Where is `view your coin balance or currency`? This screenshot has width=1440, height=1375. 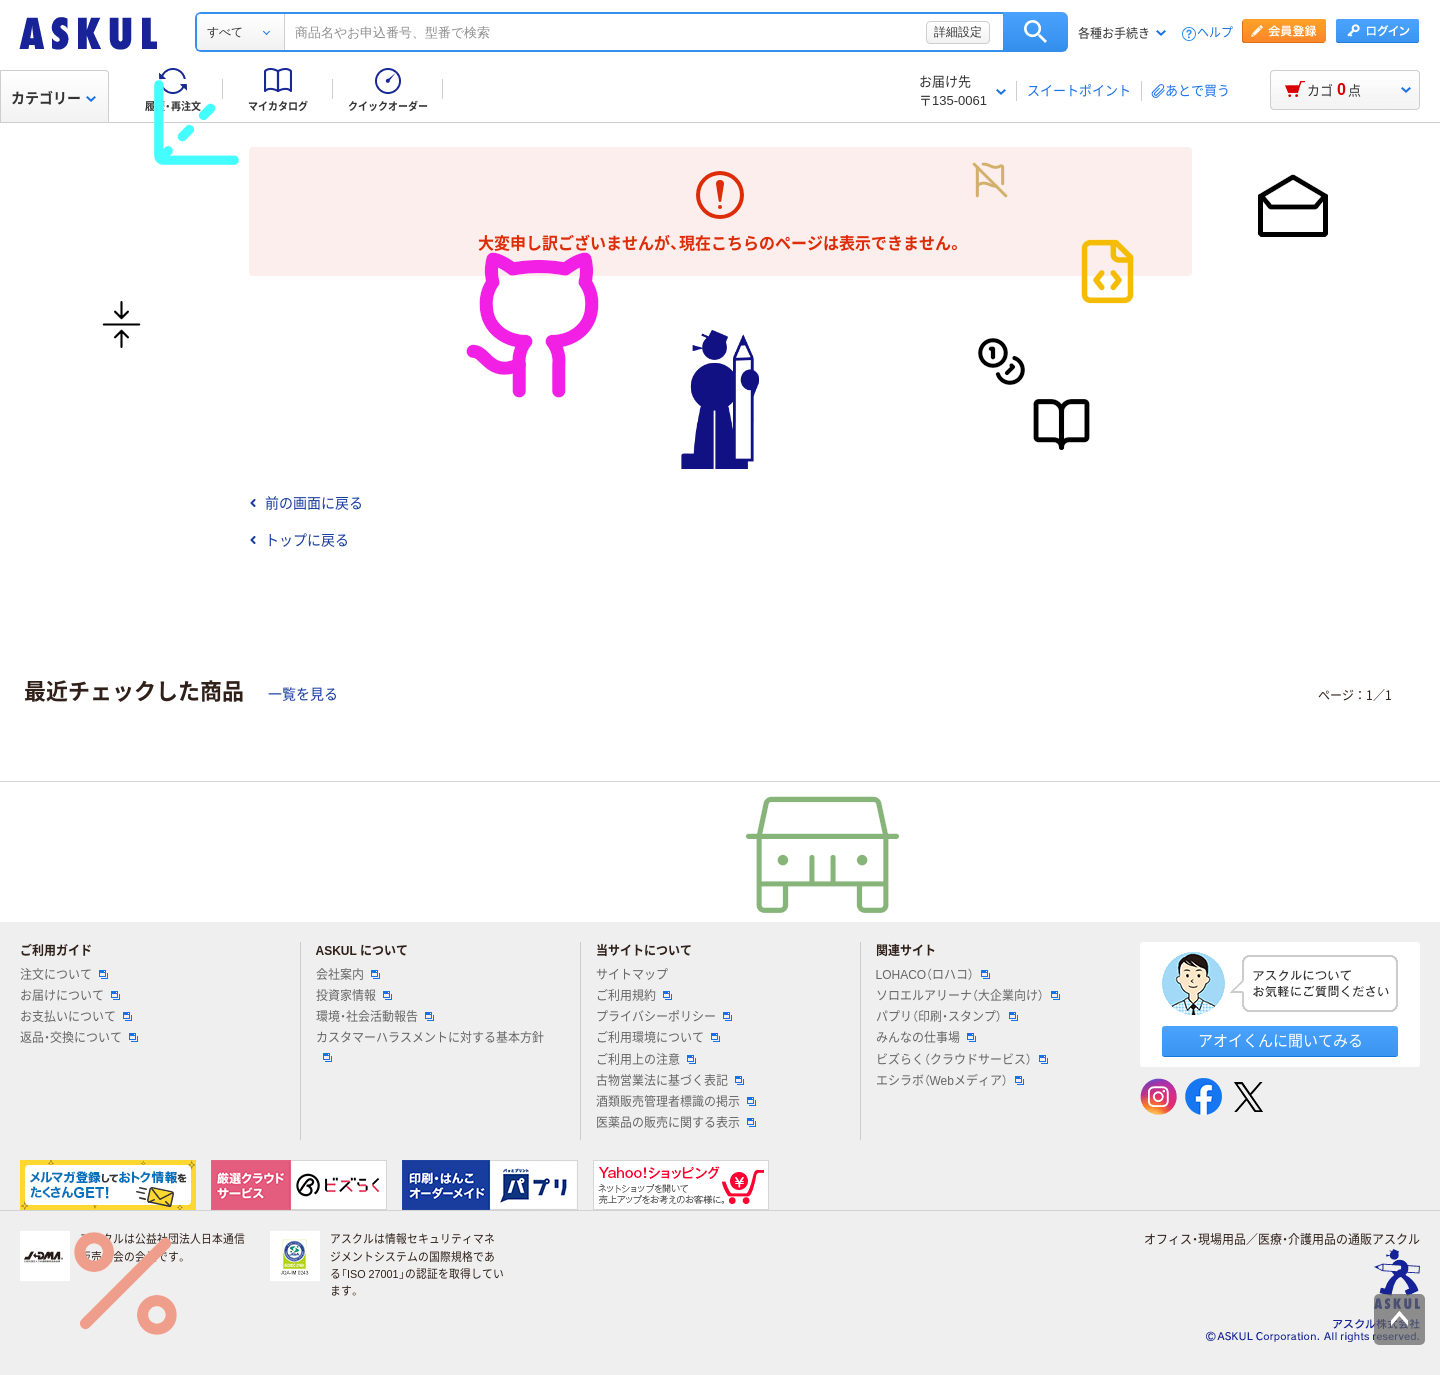 view your coin balance or currency is located at coordinates (1001, 361).